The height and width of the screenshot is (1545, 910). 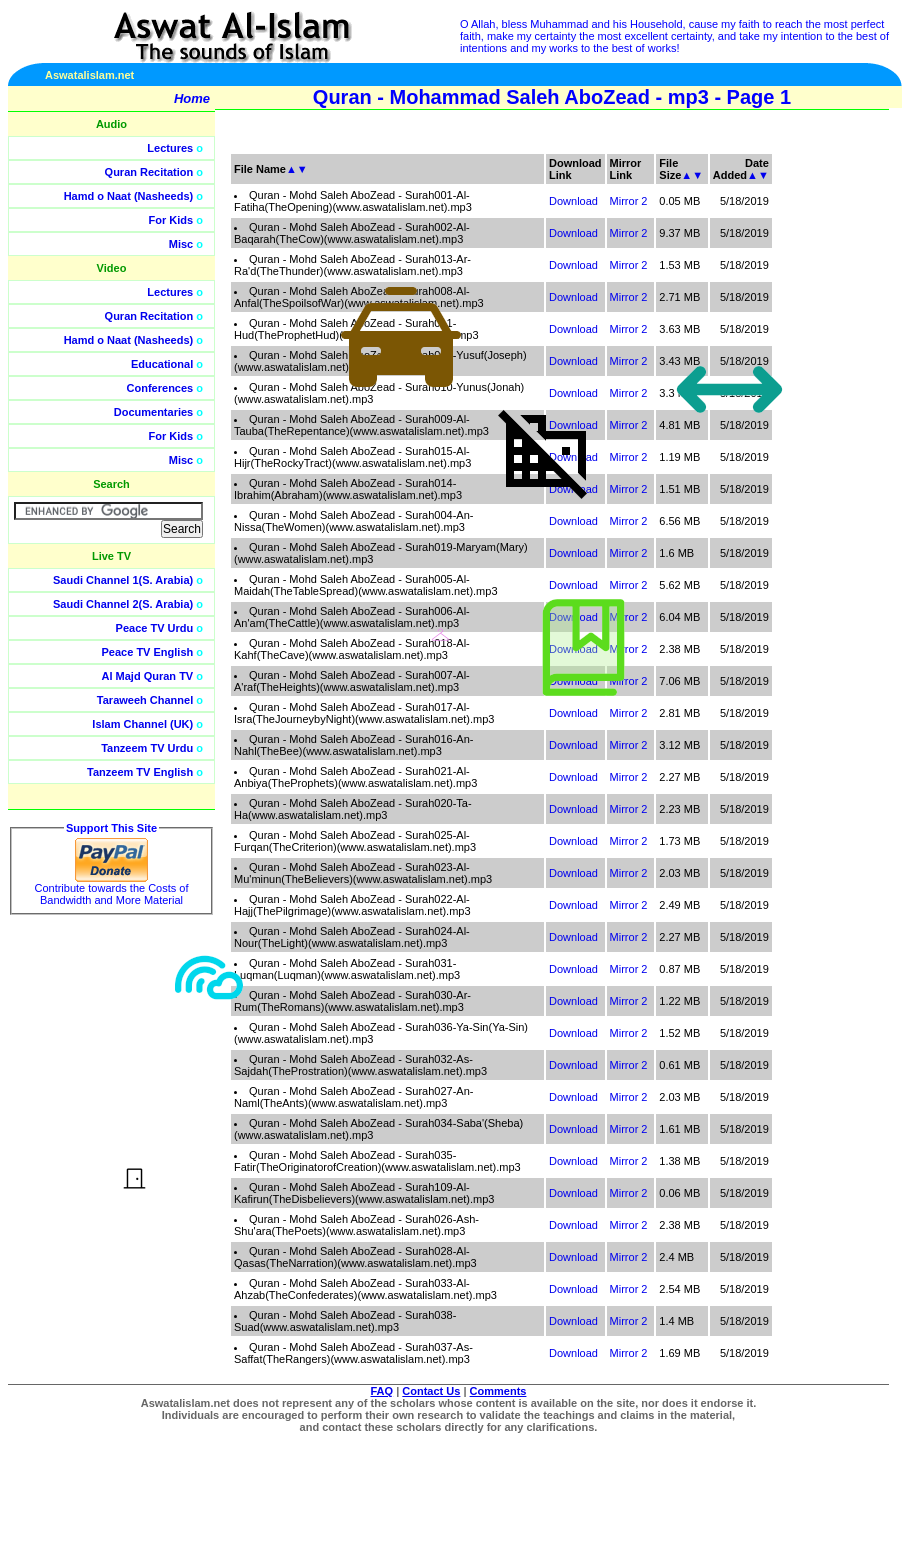 What do you see at coordinates (209, 977) in the screenshot?
I see `view weather conditions` at bounding box center [209, 977].